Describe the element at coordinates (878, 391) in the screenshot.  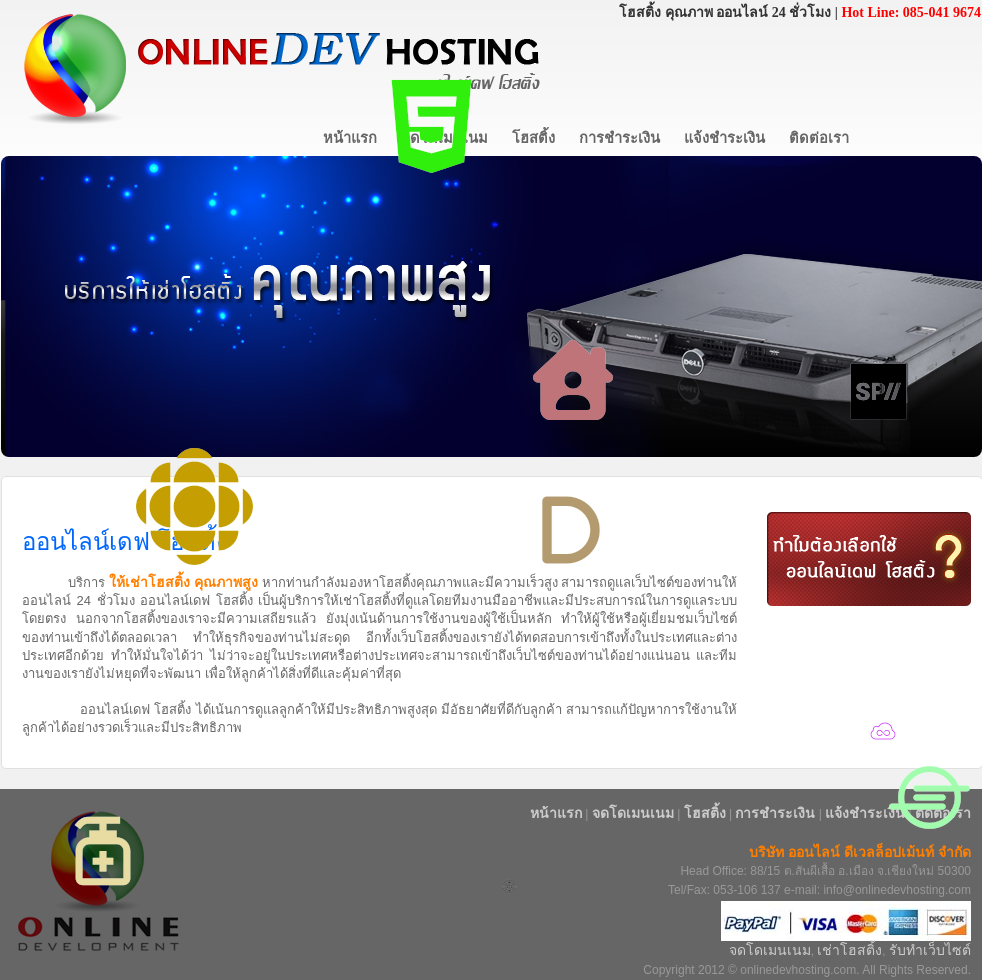
I see `stackpath company logo` at that location.